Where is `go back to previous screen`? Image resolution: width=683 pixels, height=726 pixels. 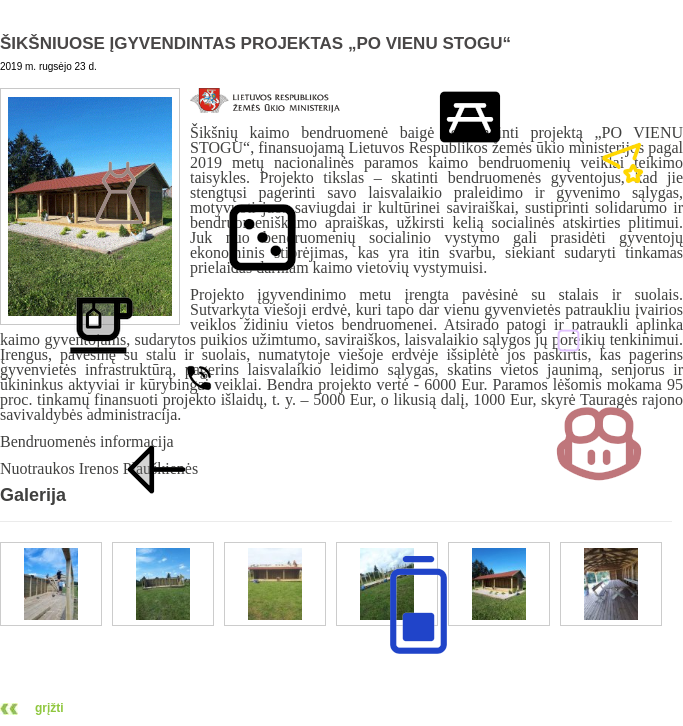
go back to previous screen is located at coordinates (156, 469).